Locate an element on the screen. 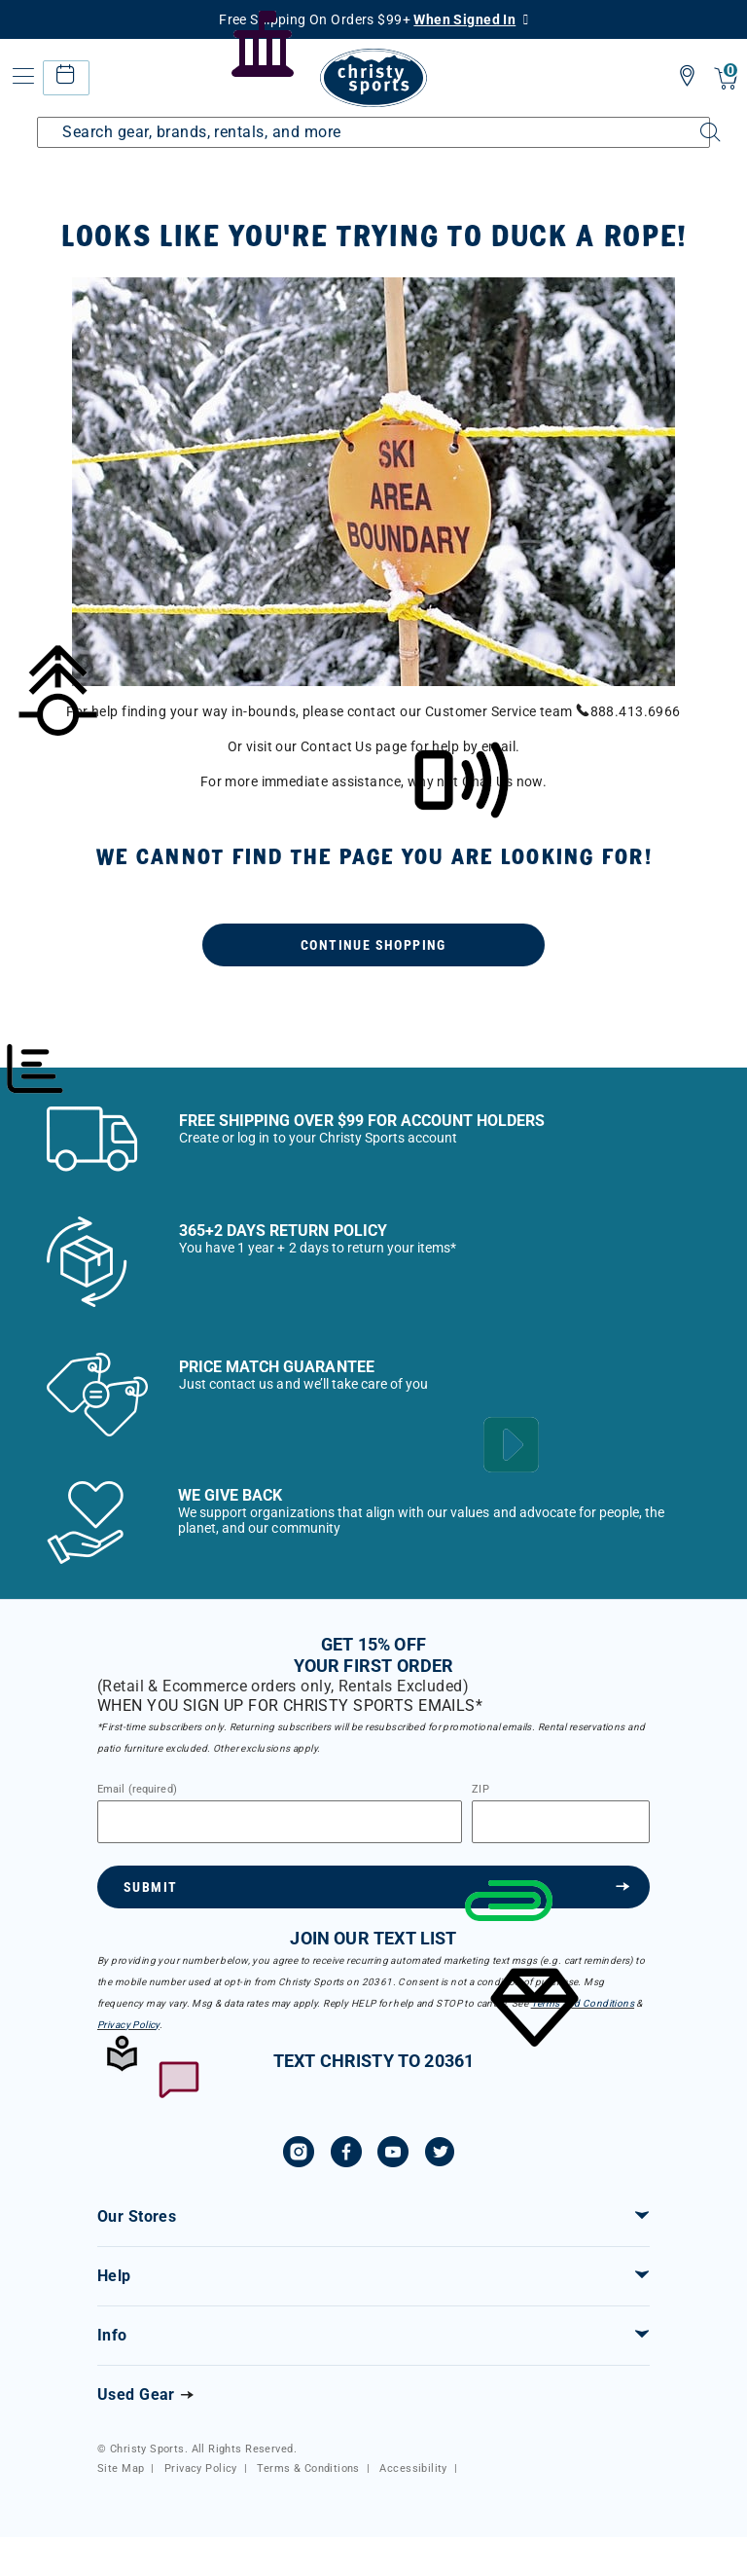 The width and height of the screenshot is (747, 2576). tap to pay with your phone is located at coordinates (461, 780).